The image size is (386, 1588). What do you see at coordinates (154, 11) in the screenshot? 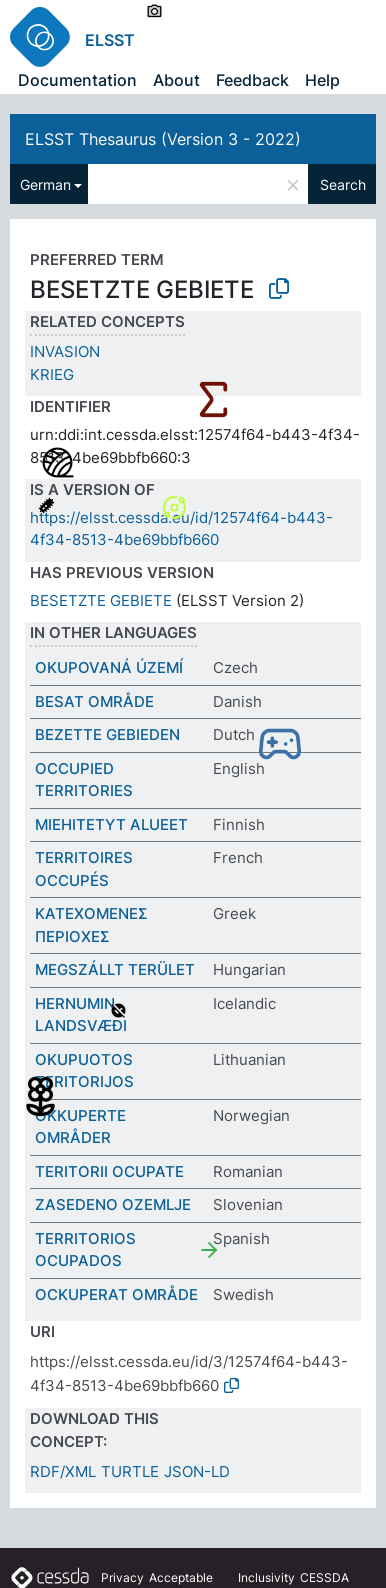
I see `take a photo` at bounding box center [154, 11].